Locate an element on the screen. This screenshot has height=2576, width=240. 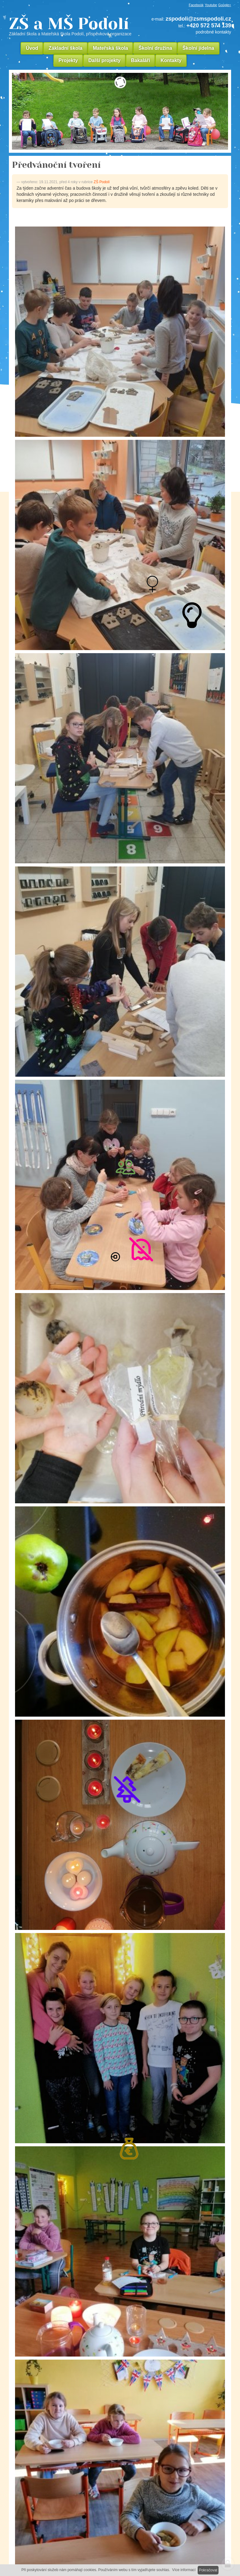
view contacts or friends list is located at coordinates (126, 1167).